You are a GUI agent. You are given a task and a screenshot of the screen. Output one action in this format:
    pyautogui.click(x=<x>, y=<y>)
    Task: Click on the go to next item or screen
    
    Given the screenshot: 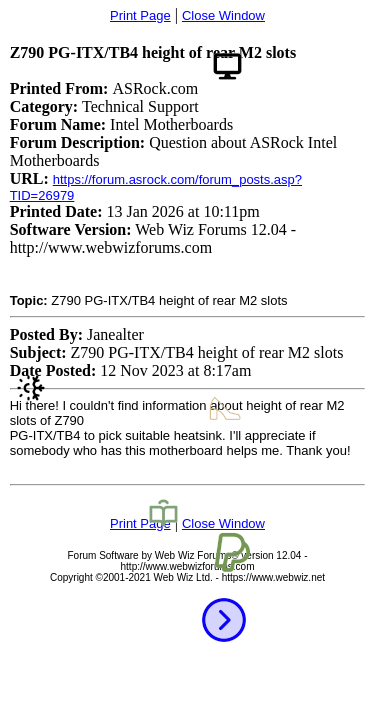 What is the action you would take?
    pyautogui.click(x=224, y=620)
    